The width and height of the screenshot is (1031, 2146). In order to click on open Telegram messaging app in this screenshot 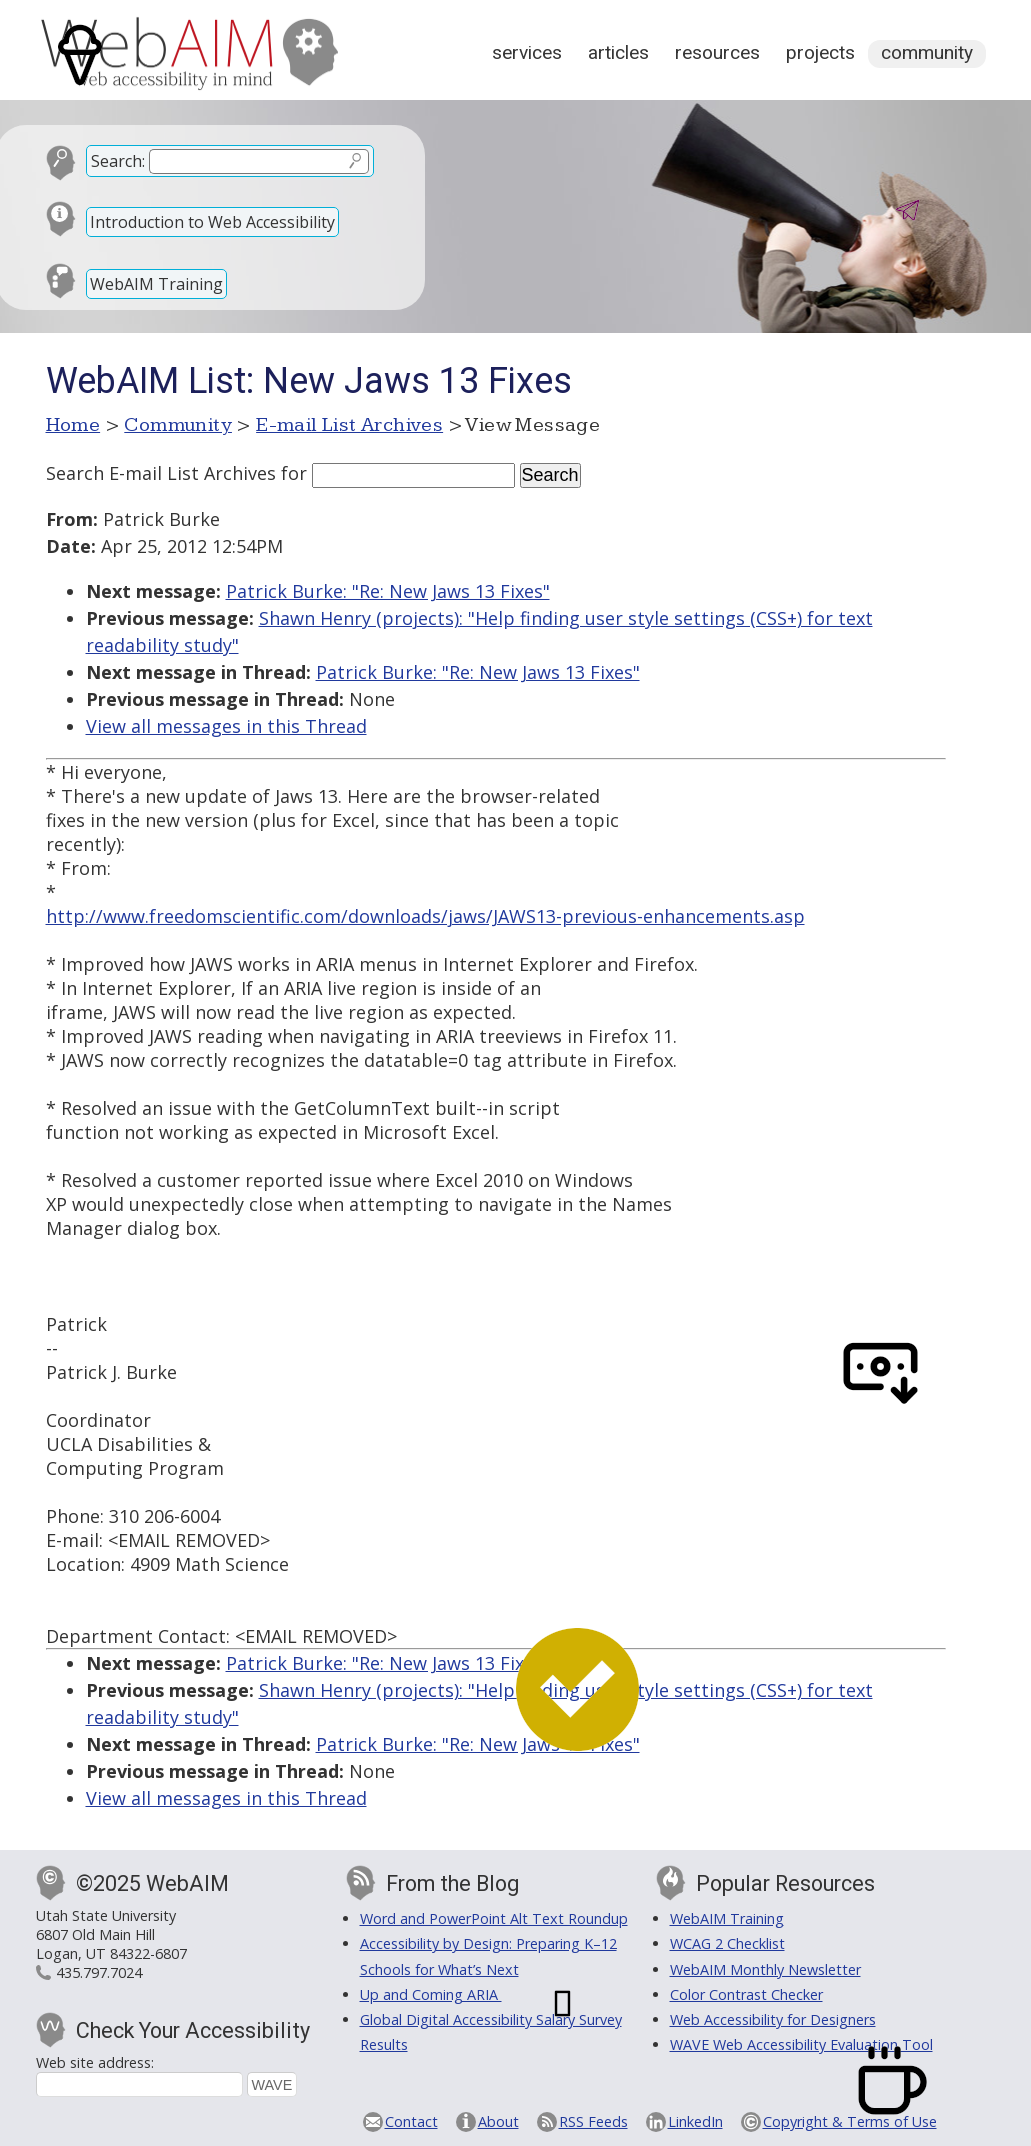, I will do `click(908, 210)`.